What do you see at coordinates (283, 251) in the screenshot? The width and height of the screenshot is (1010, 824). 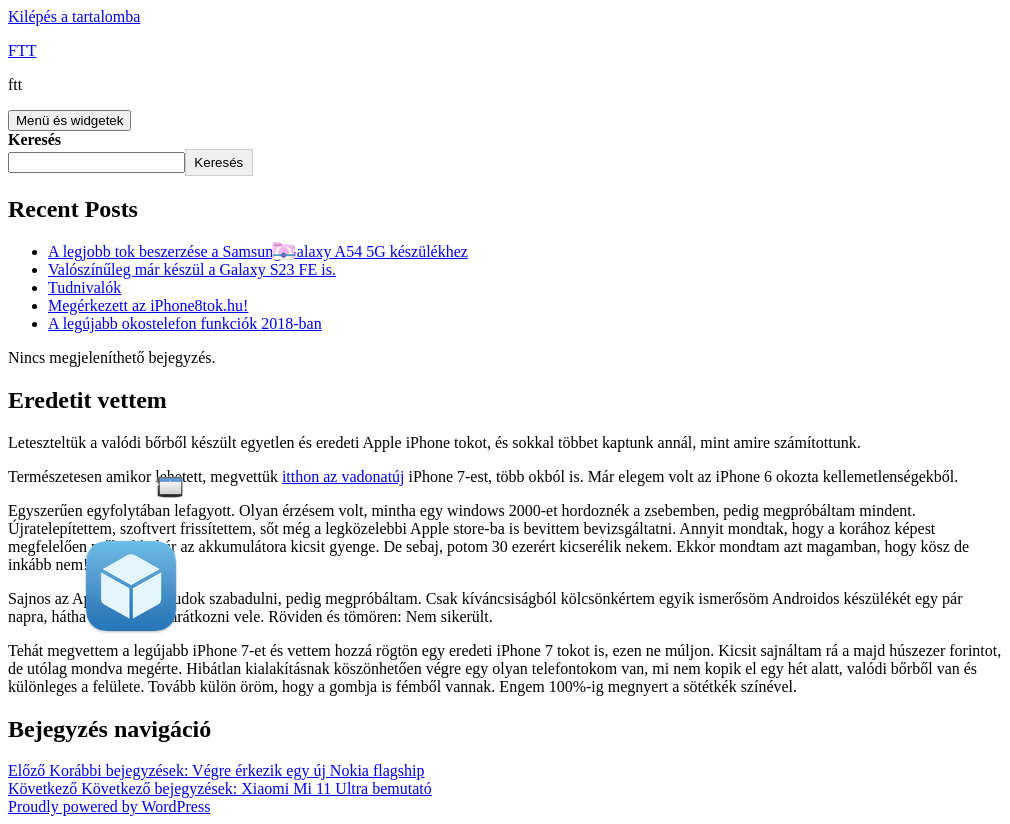 I see `open folder containing pokémon heal ball items or games` at bounding box center [283, 251].